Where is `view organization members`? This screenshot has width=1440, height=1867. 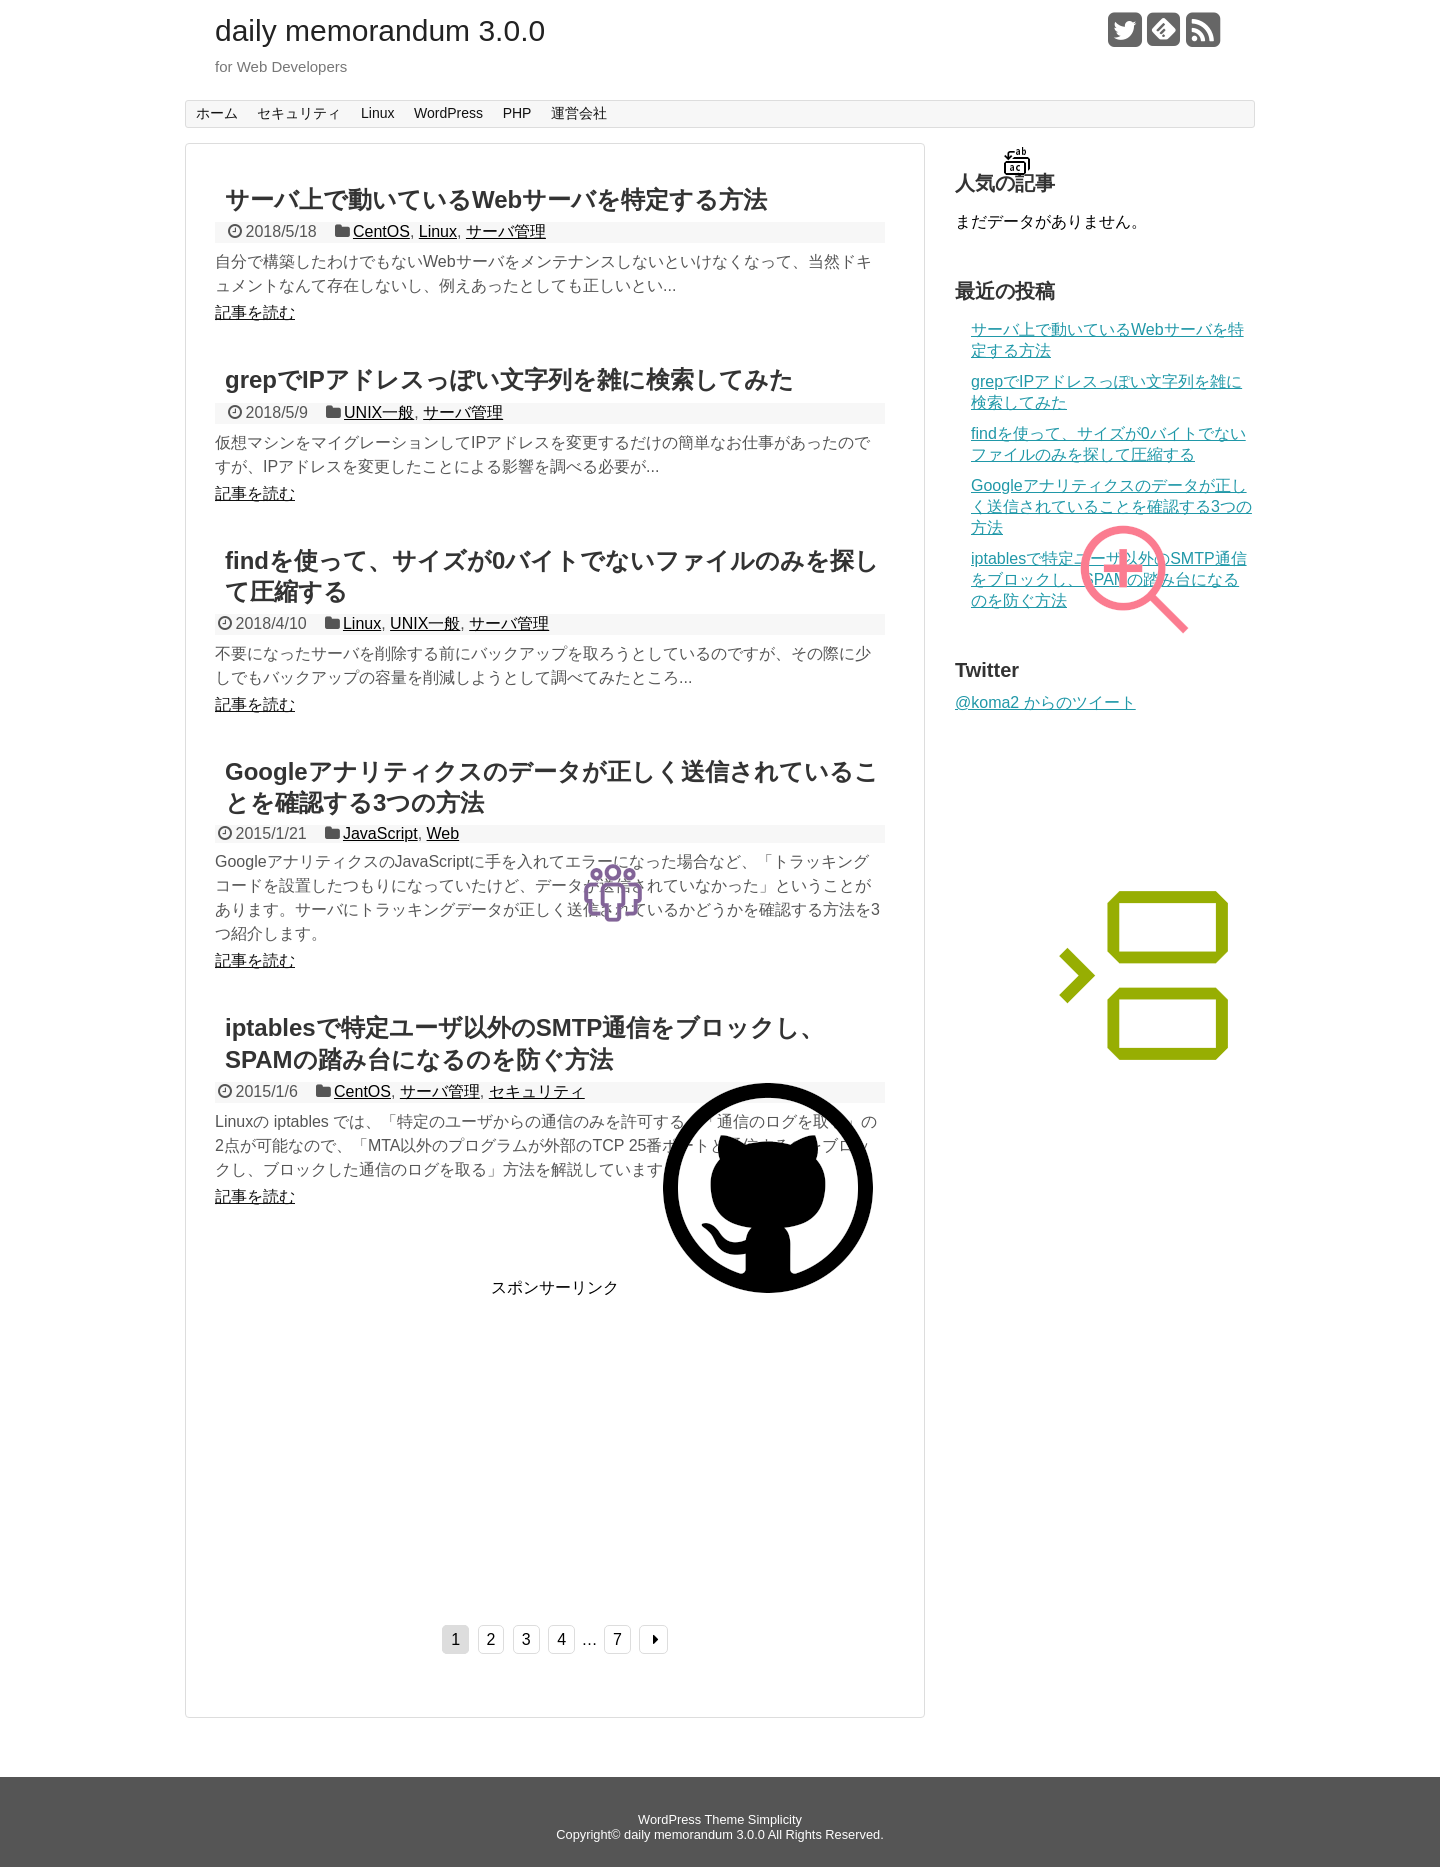
view organization members is located at coordinates (613, 893).